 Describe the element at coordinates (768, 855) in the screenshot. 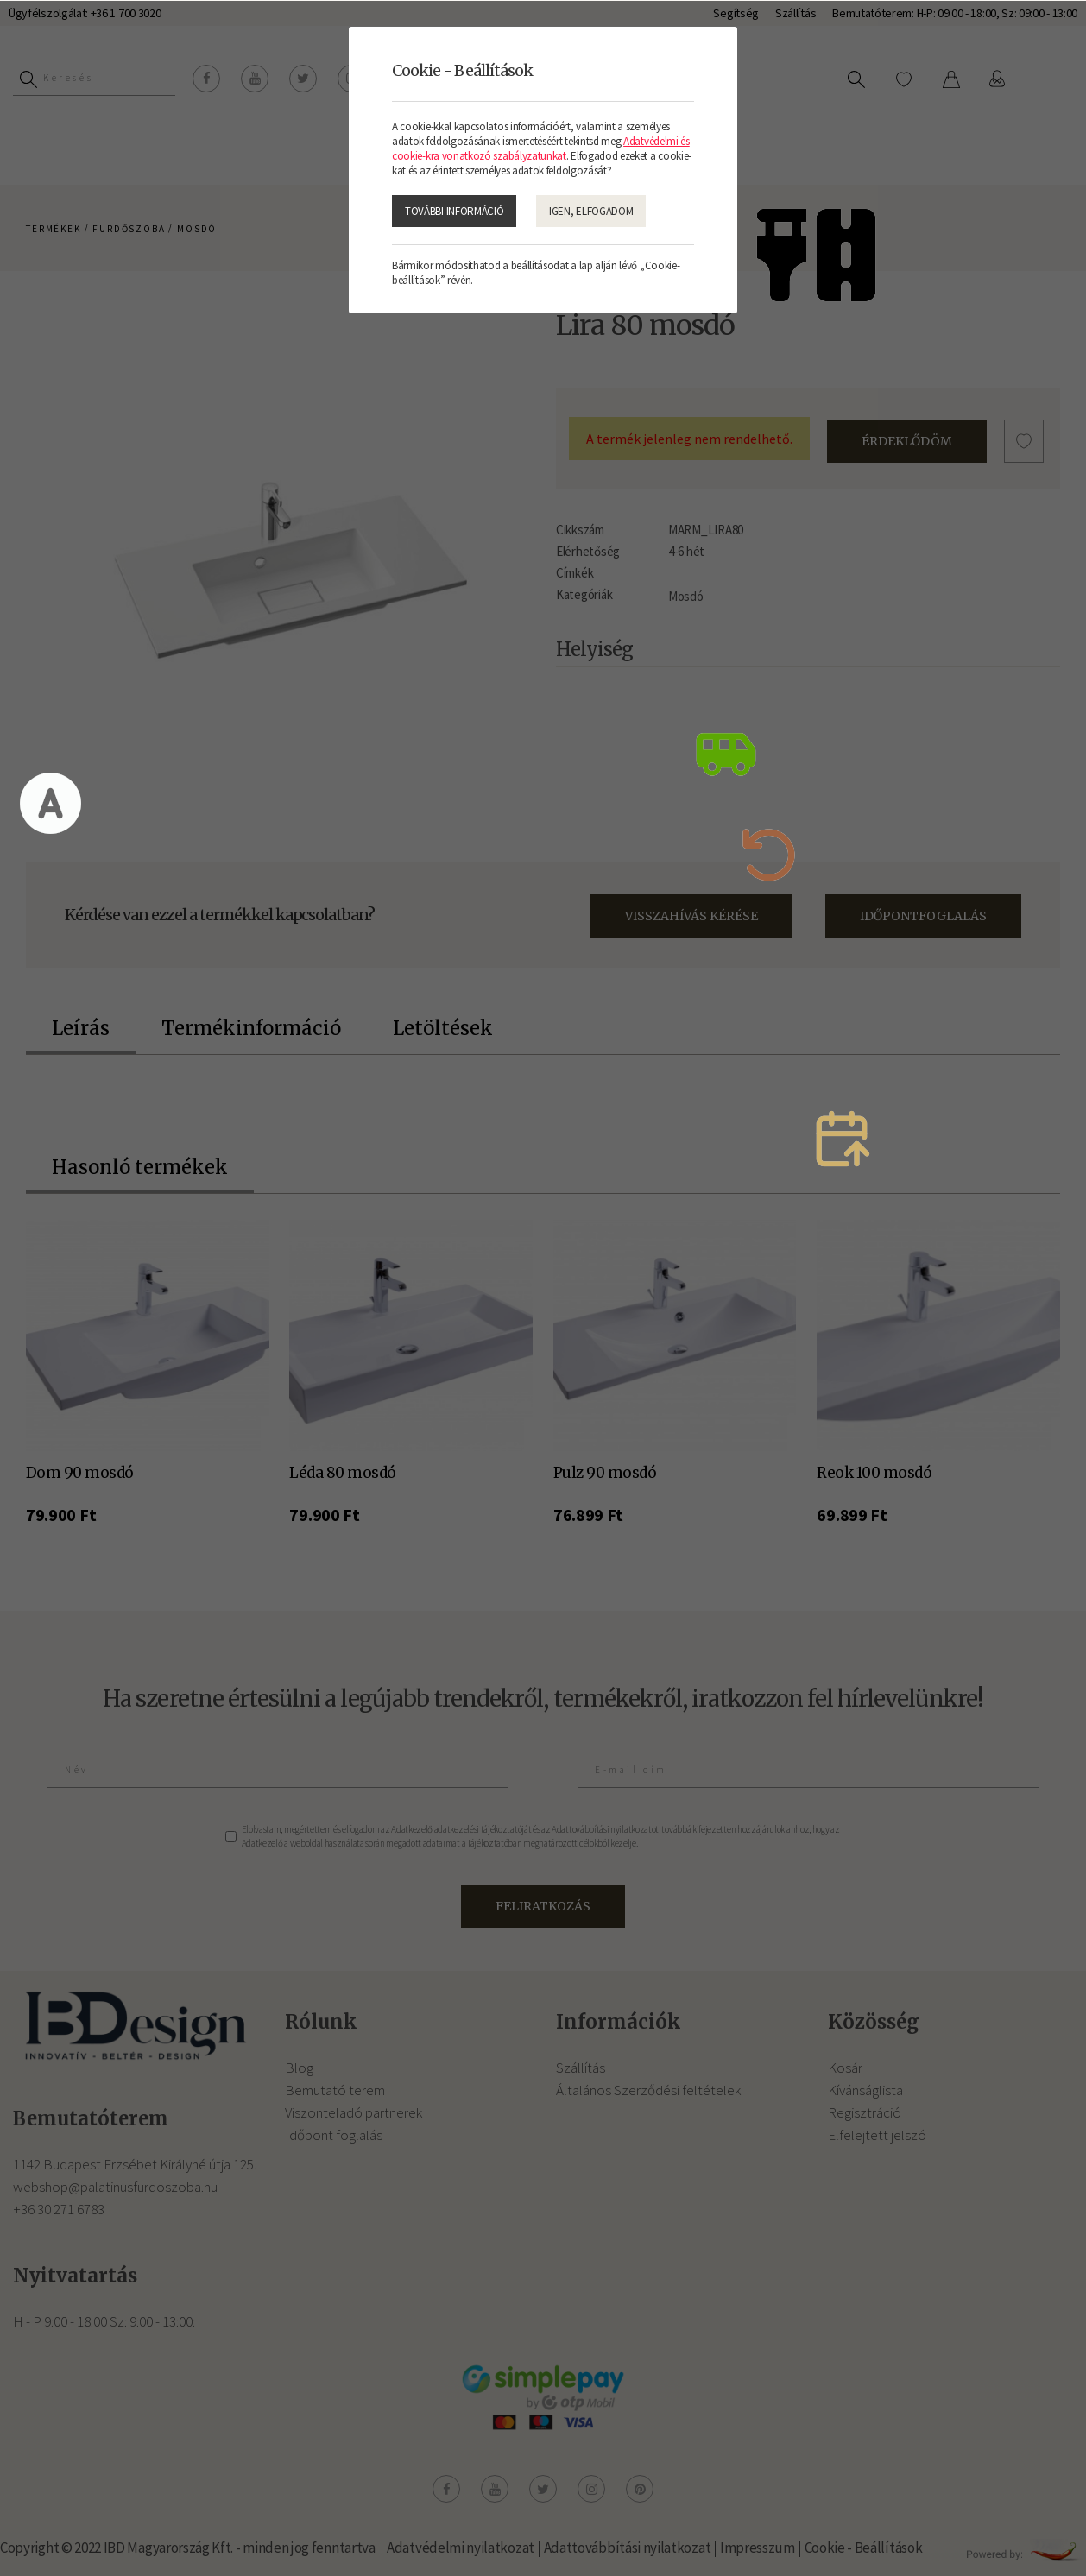

I see `undo the last action` at that location.